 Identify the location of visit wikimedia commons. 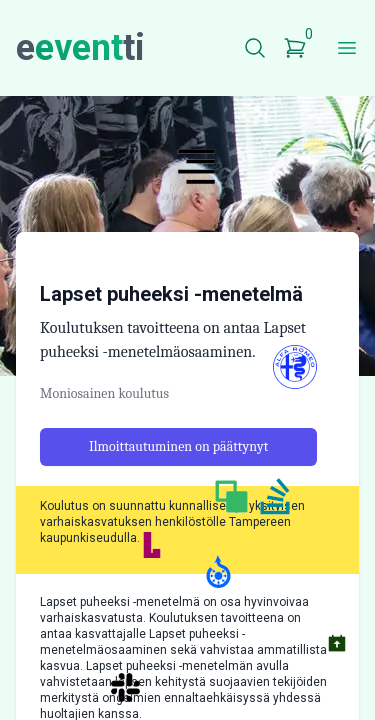
(218, 571).